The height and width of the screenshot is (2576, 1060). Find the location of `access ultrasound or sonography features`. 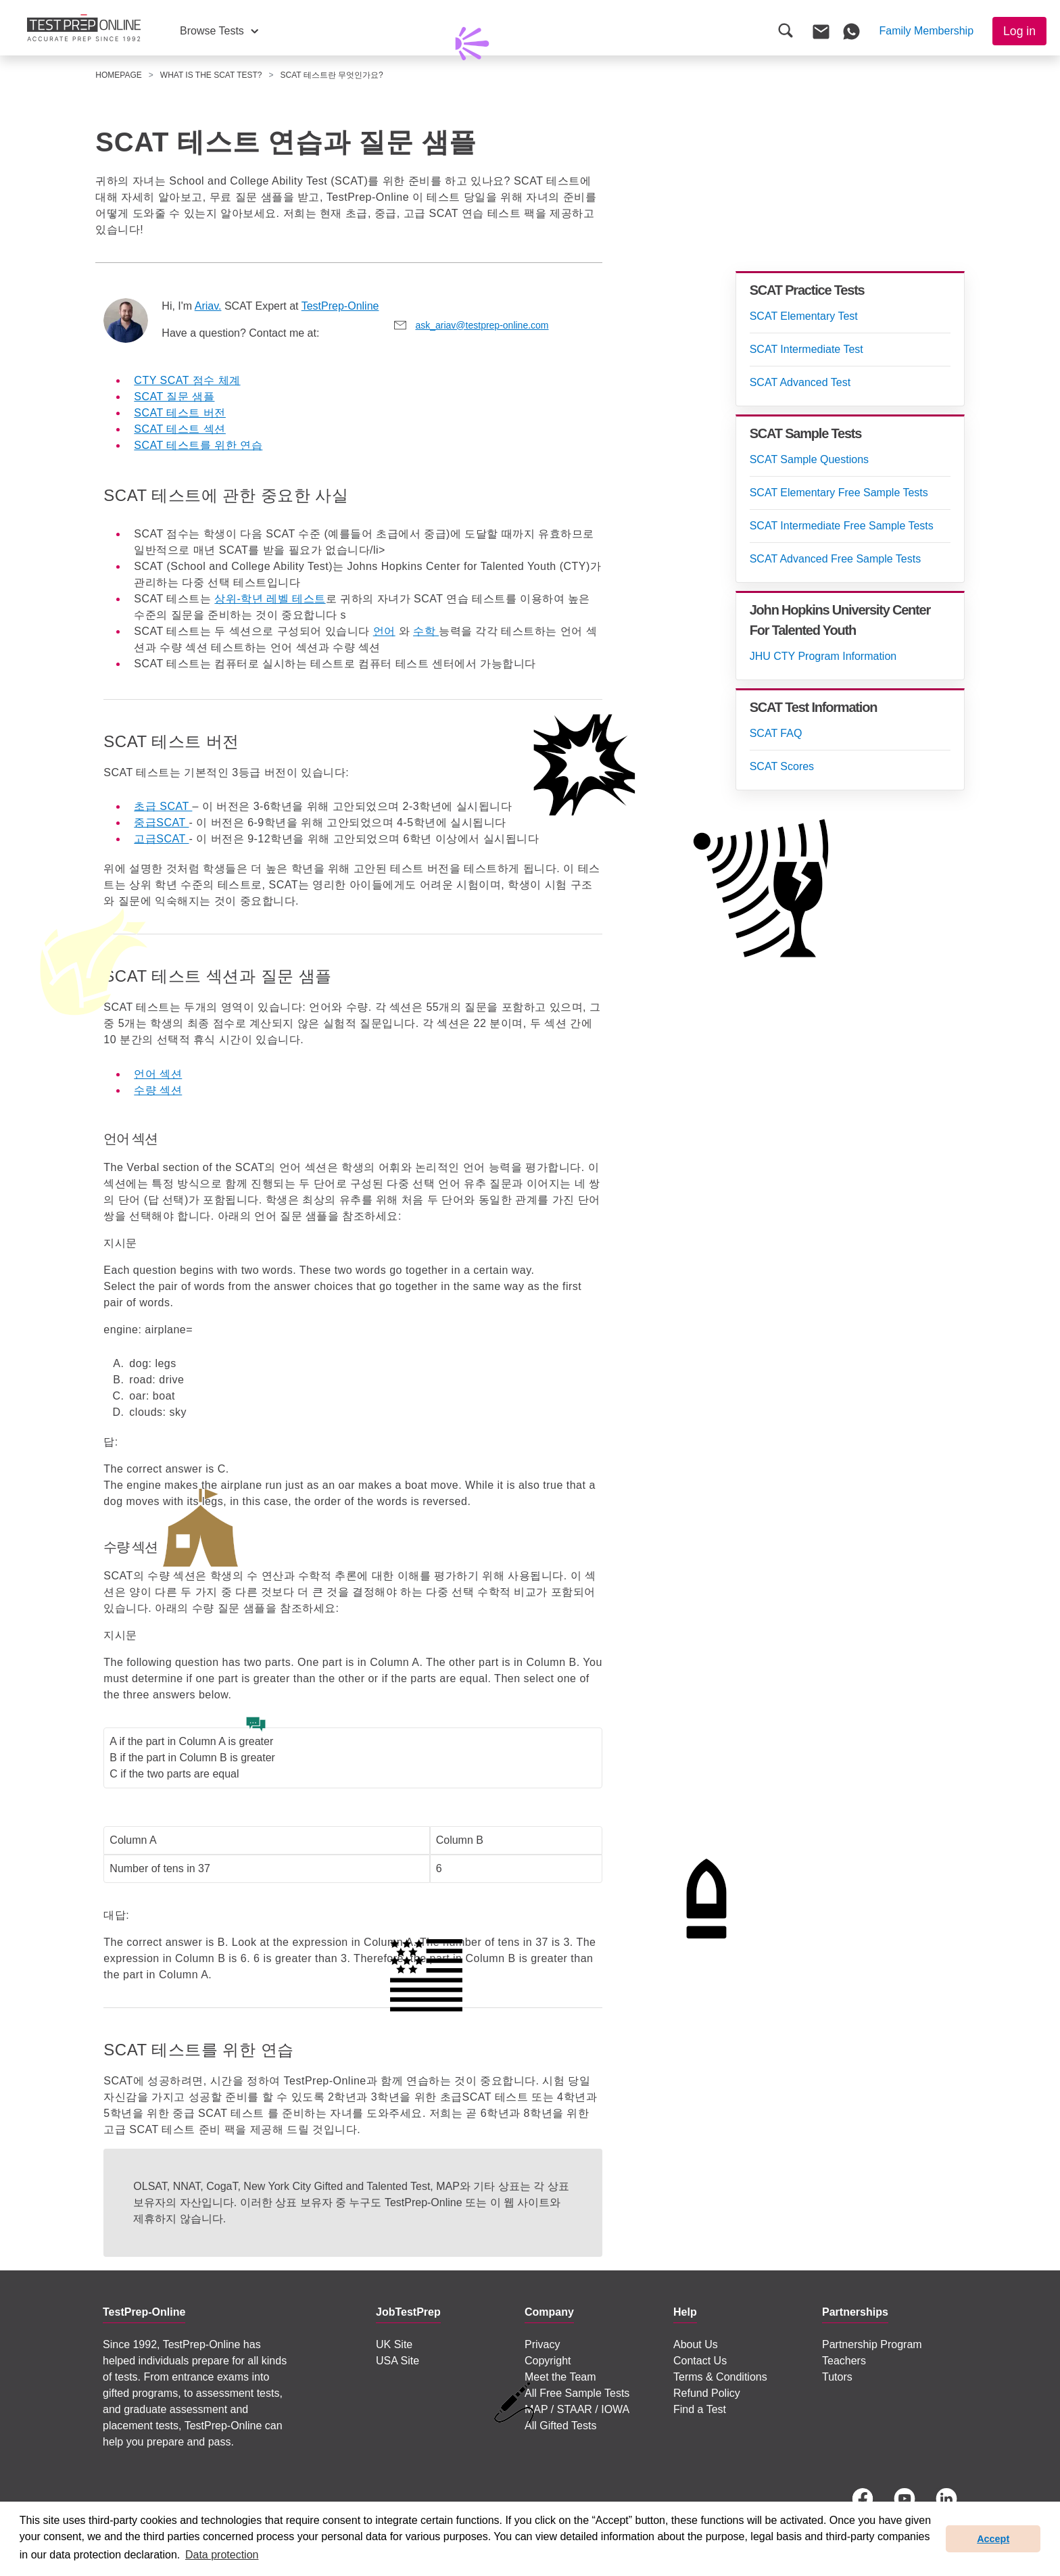

access ultrasound or sonography features is located at coordinates (762, 888).